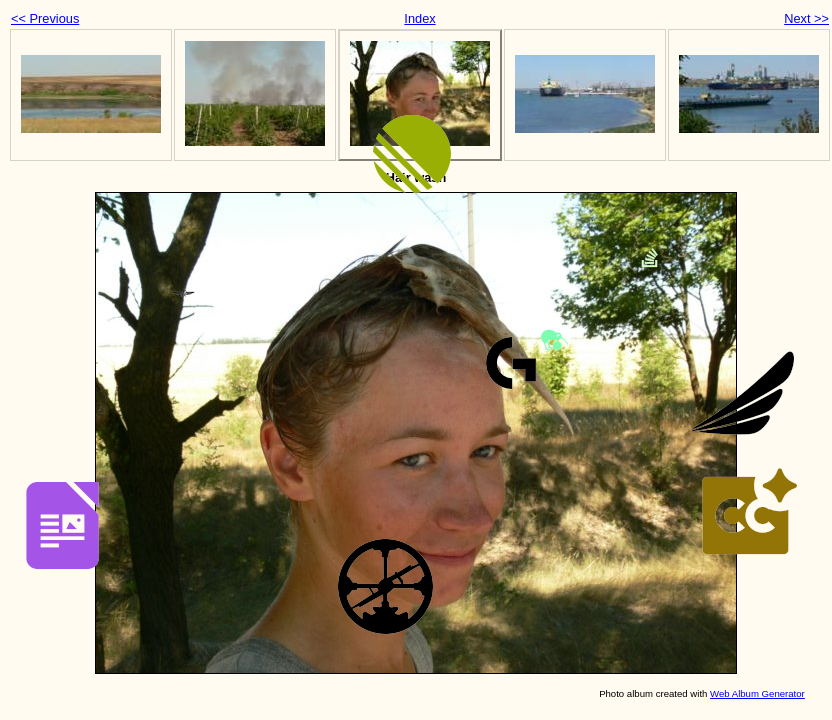 The image size is (832, 720). I want to click on aeroflot airline logo, so click(183, 292).